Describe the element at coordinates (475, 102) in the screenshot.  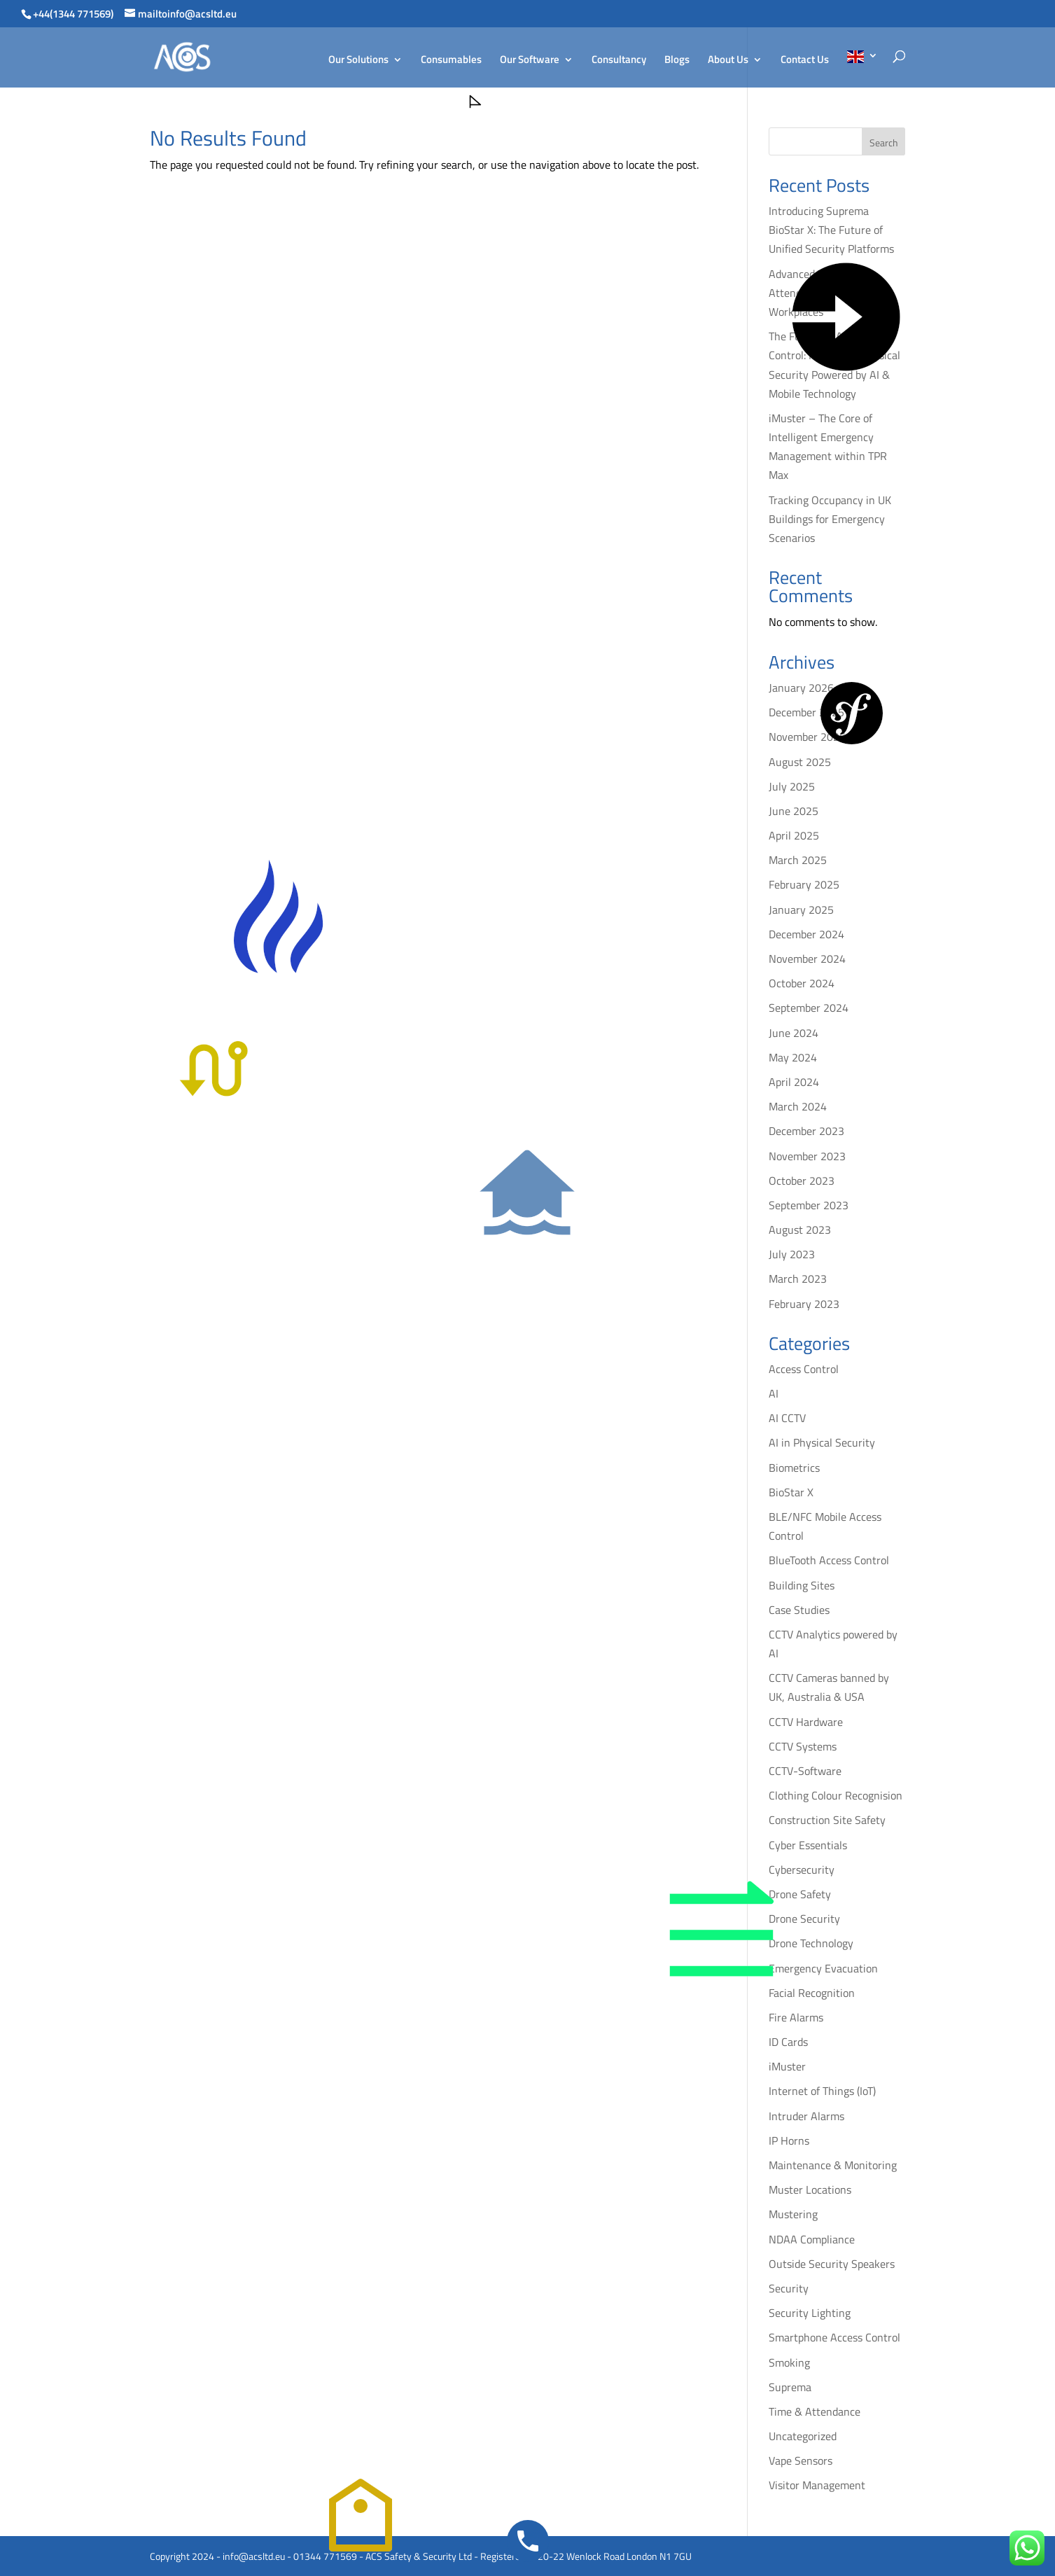
I see `flag an item for review or attention` at that location.